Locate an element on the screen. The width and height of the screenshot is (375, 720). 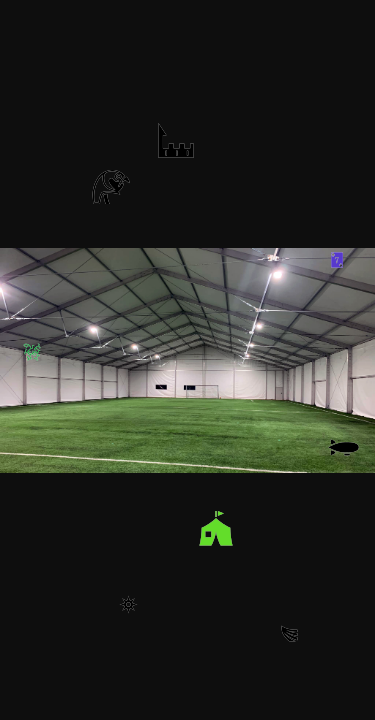
decorative vine or plant element for fantasy game UI is located at coordinates (32, 352).